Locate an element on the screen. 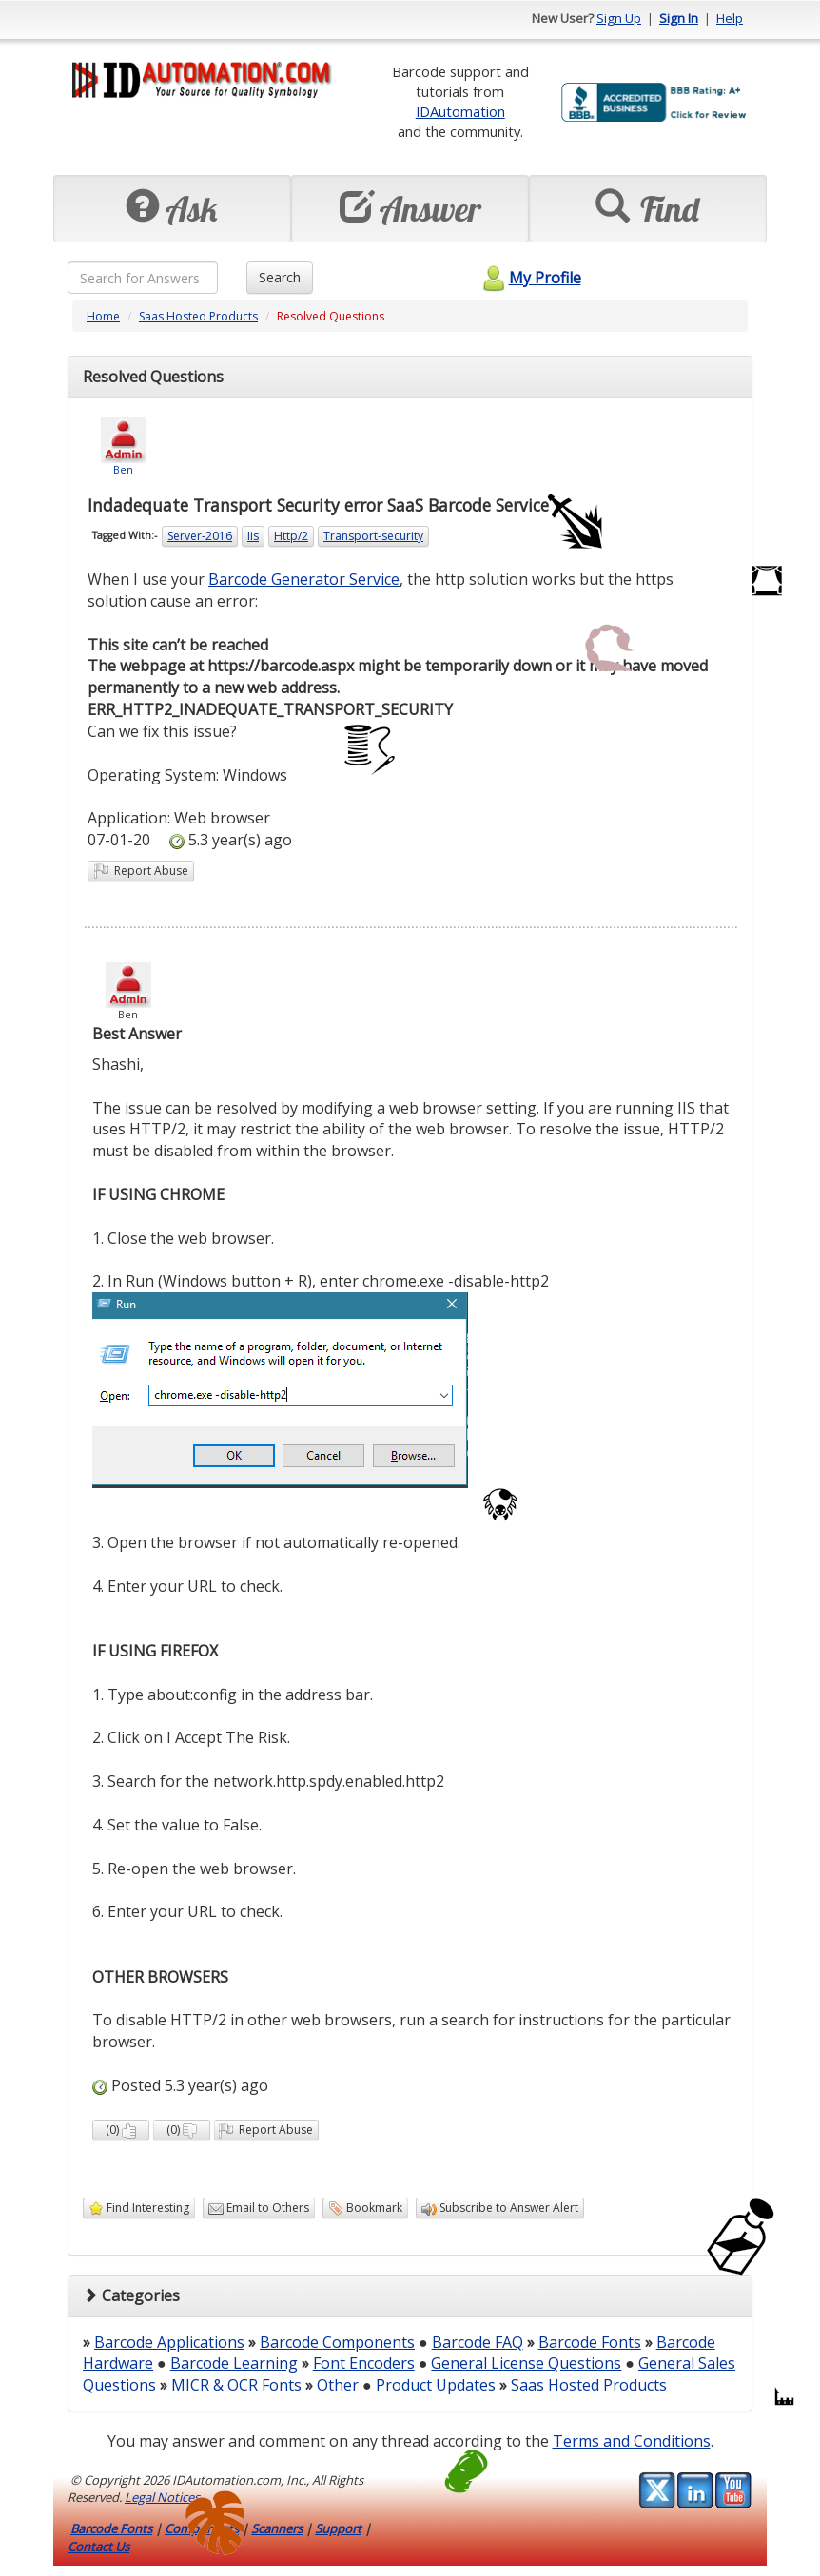 This screenshot has width=820, height=2576. access sewing or crafting tools is located at coordinates (369, 747).